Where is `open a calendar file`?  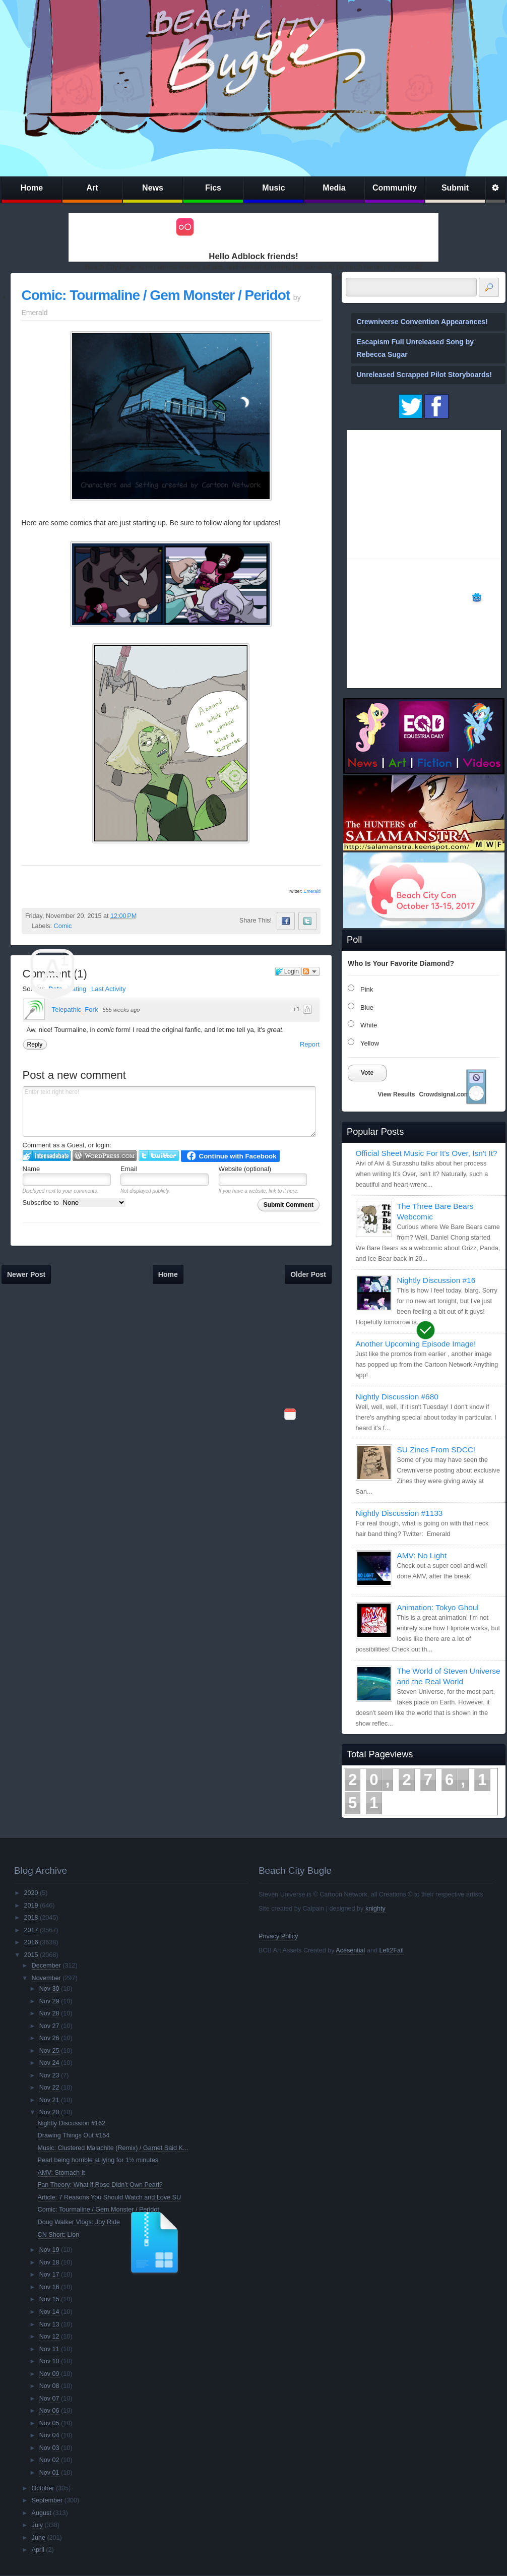
open a calendar file is located at coordinates (290, 1414).